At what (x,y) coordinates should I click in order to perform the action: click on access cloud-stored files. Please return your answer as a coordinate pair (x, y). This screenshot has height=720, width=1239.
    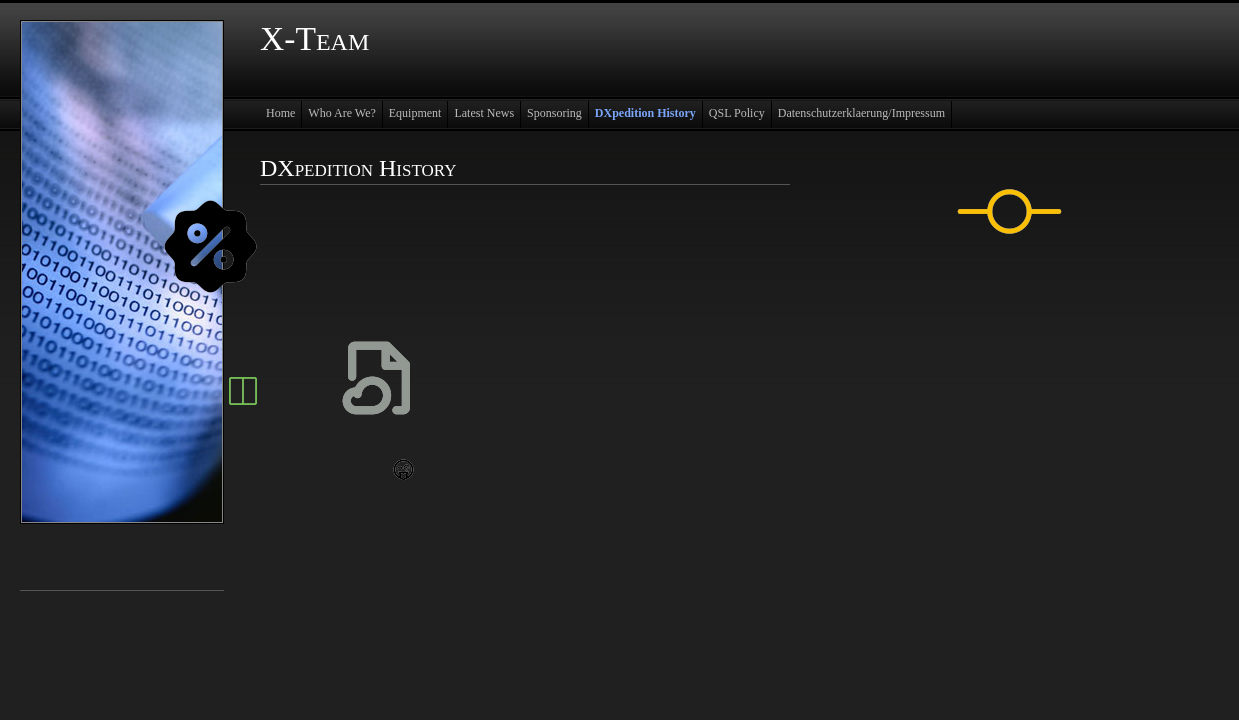
    Looking at the image, I should click on (379, 378).